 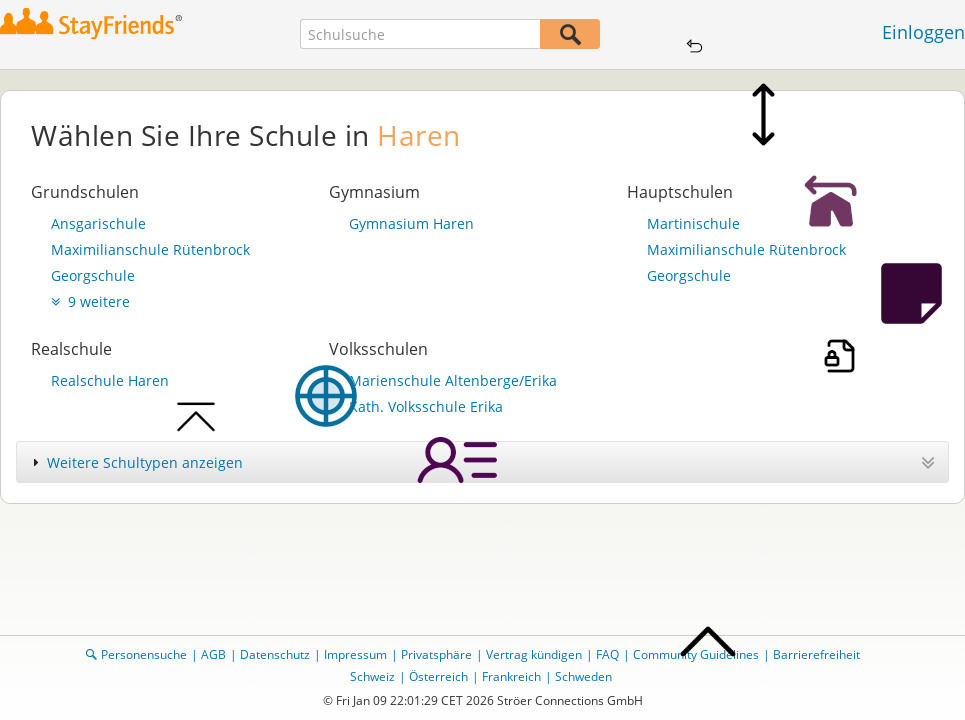 What do you see at coordinates (326, 396) in the screenshot?
I see `view polar chart or radar graph data` at bounding box center [326, 396].